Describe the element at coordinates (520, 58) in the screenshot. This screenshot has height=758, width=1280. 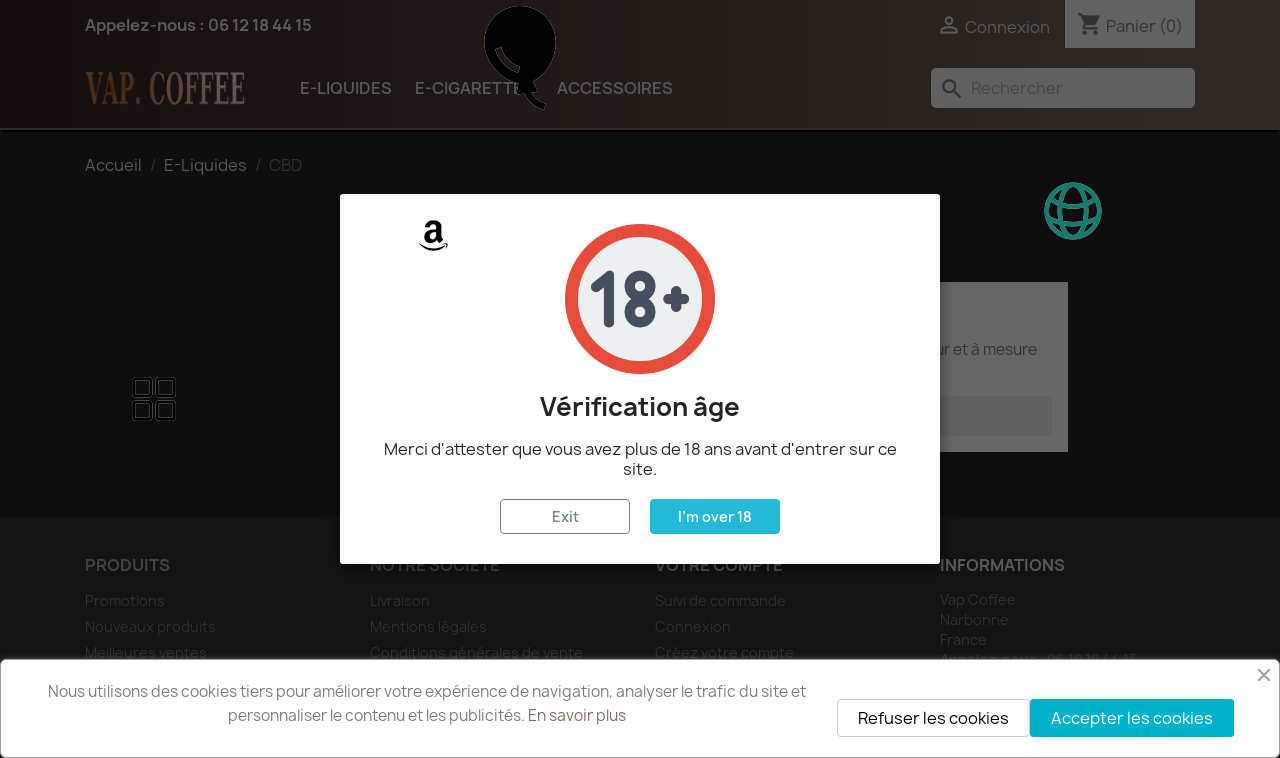
I see `indicates a celebration or birthday event` at that location.